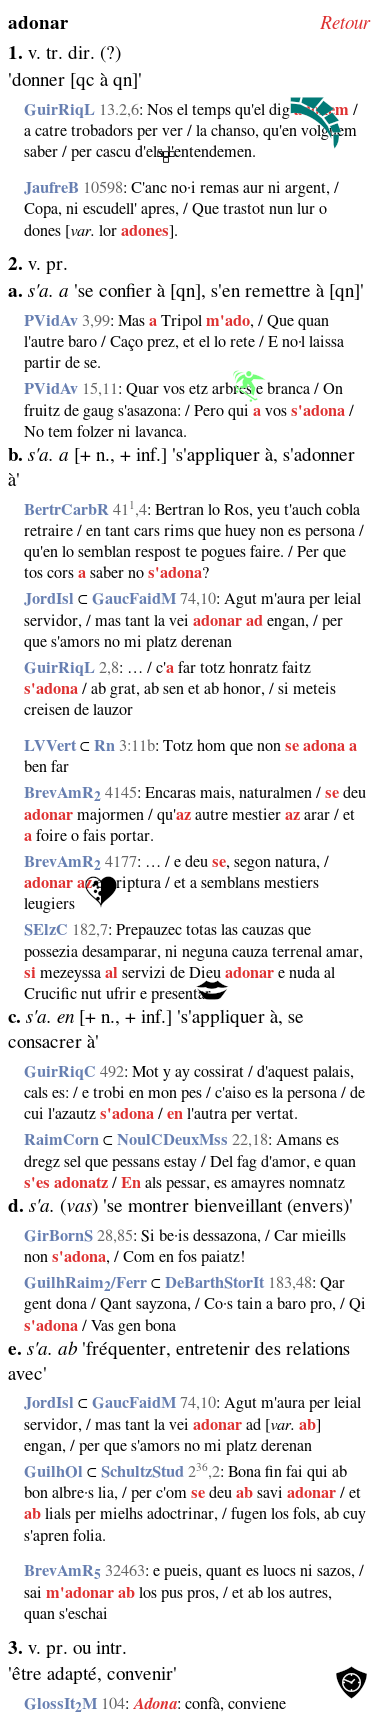  Describe the element at coordinates (212, 990) in the screenshot. I see `access voice or speech features` at that location.